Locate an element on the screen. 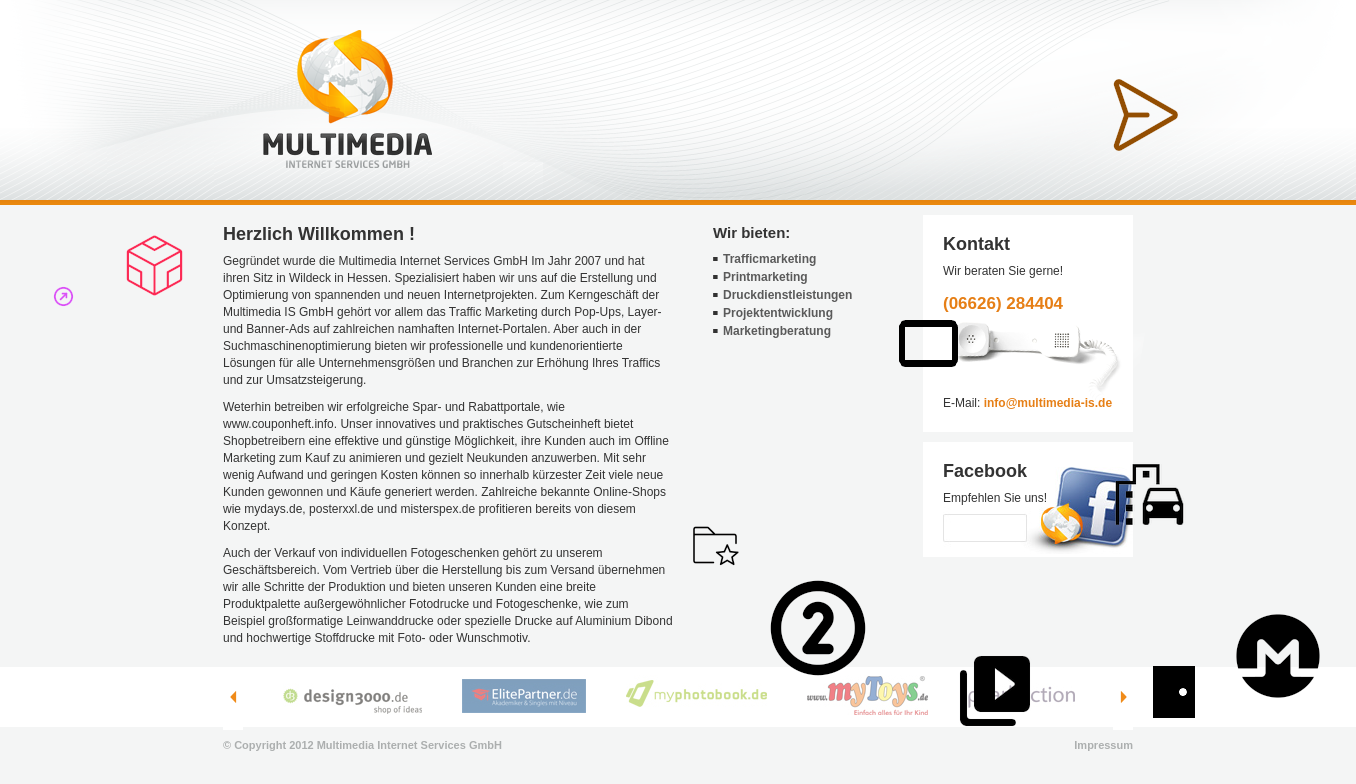  open CodeSandbox development environment is located at coordinates (154, 265).